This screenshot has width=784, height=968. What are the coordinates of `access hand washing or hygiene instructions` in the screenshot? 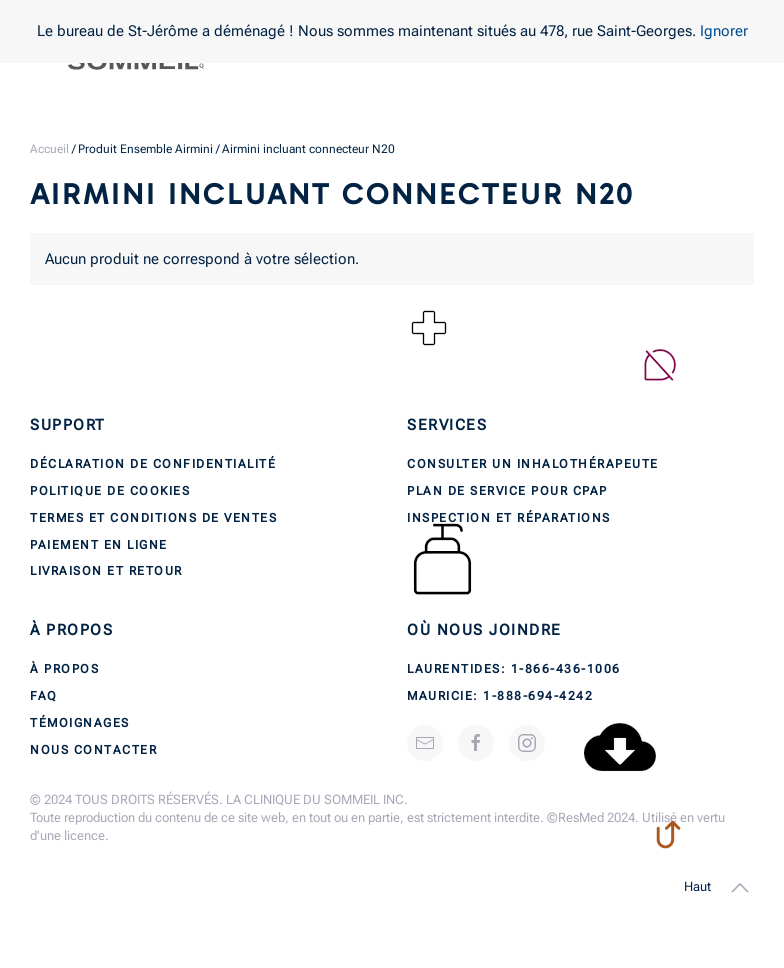 It's located at (442, 560).